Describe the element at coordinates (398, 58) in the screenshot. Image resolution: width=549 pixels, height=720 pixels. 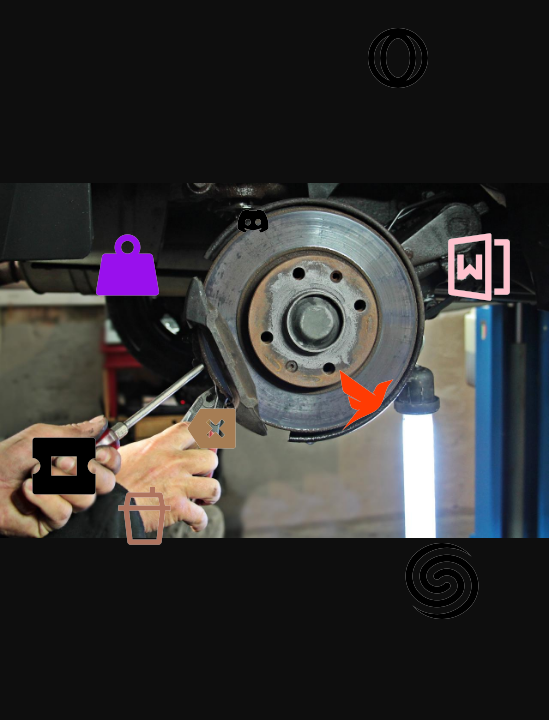
I see `open Opera browser` at that location.